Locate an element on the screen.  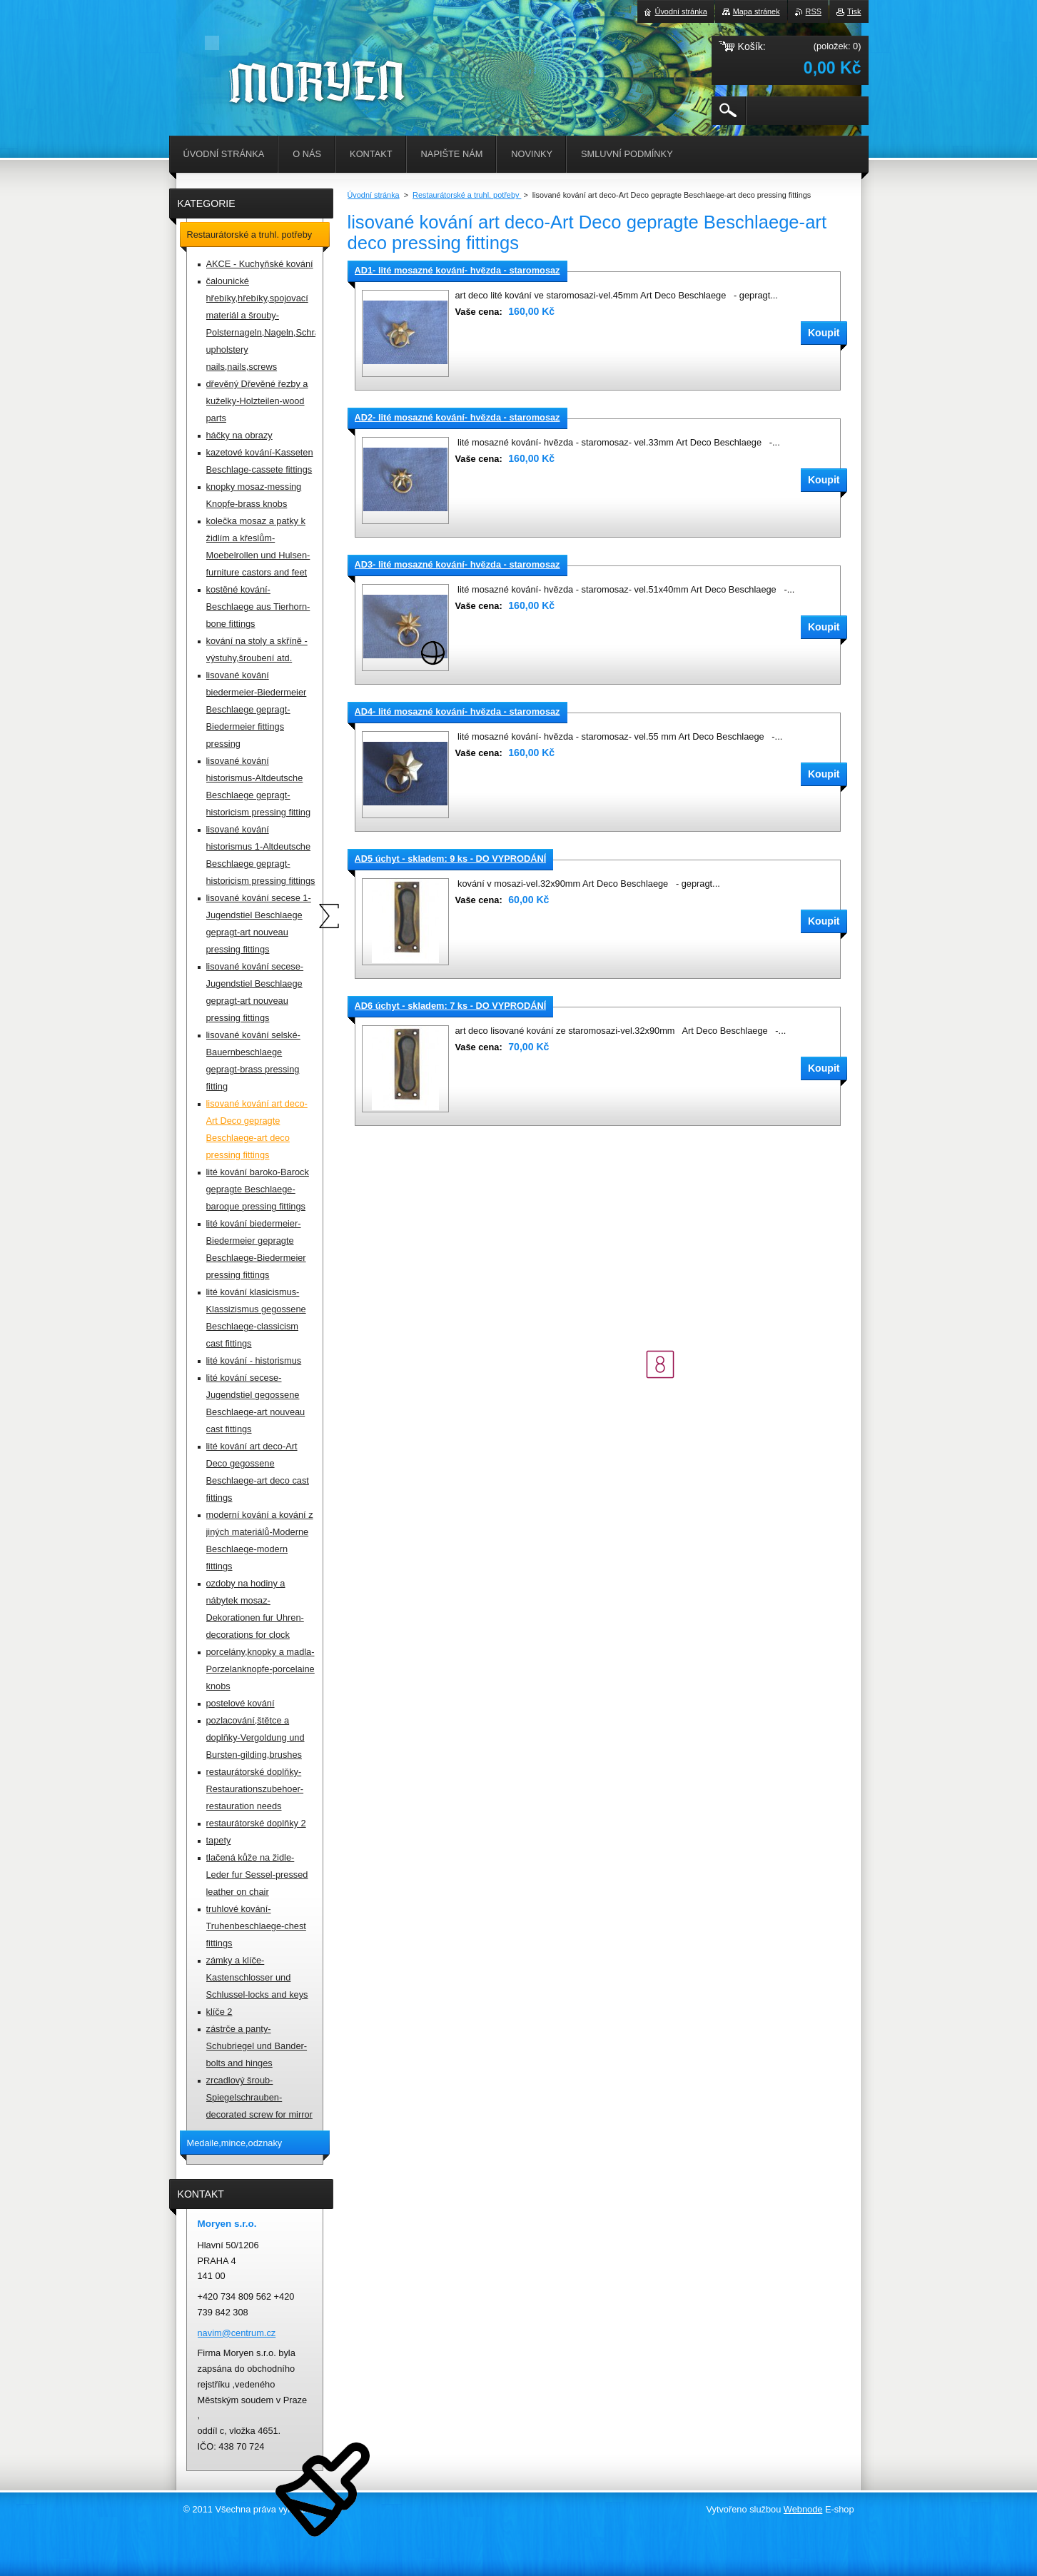
access global or worldwide settings is located at coordinates (432, 653).